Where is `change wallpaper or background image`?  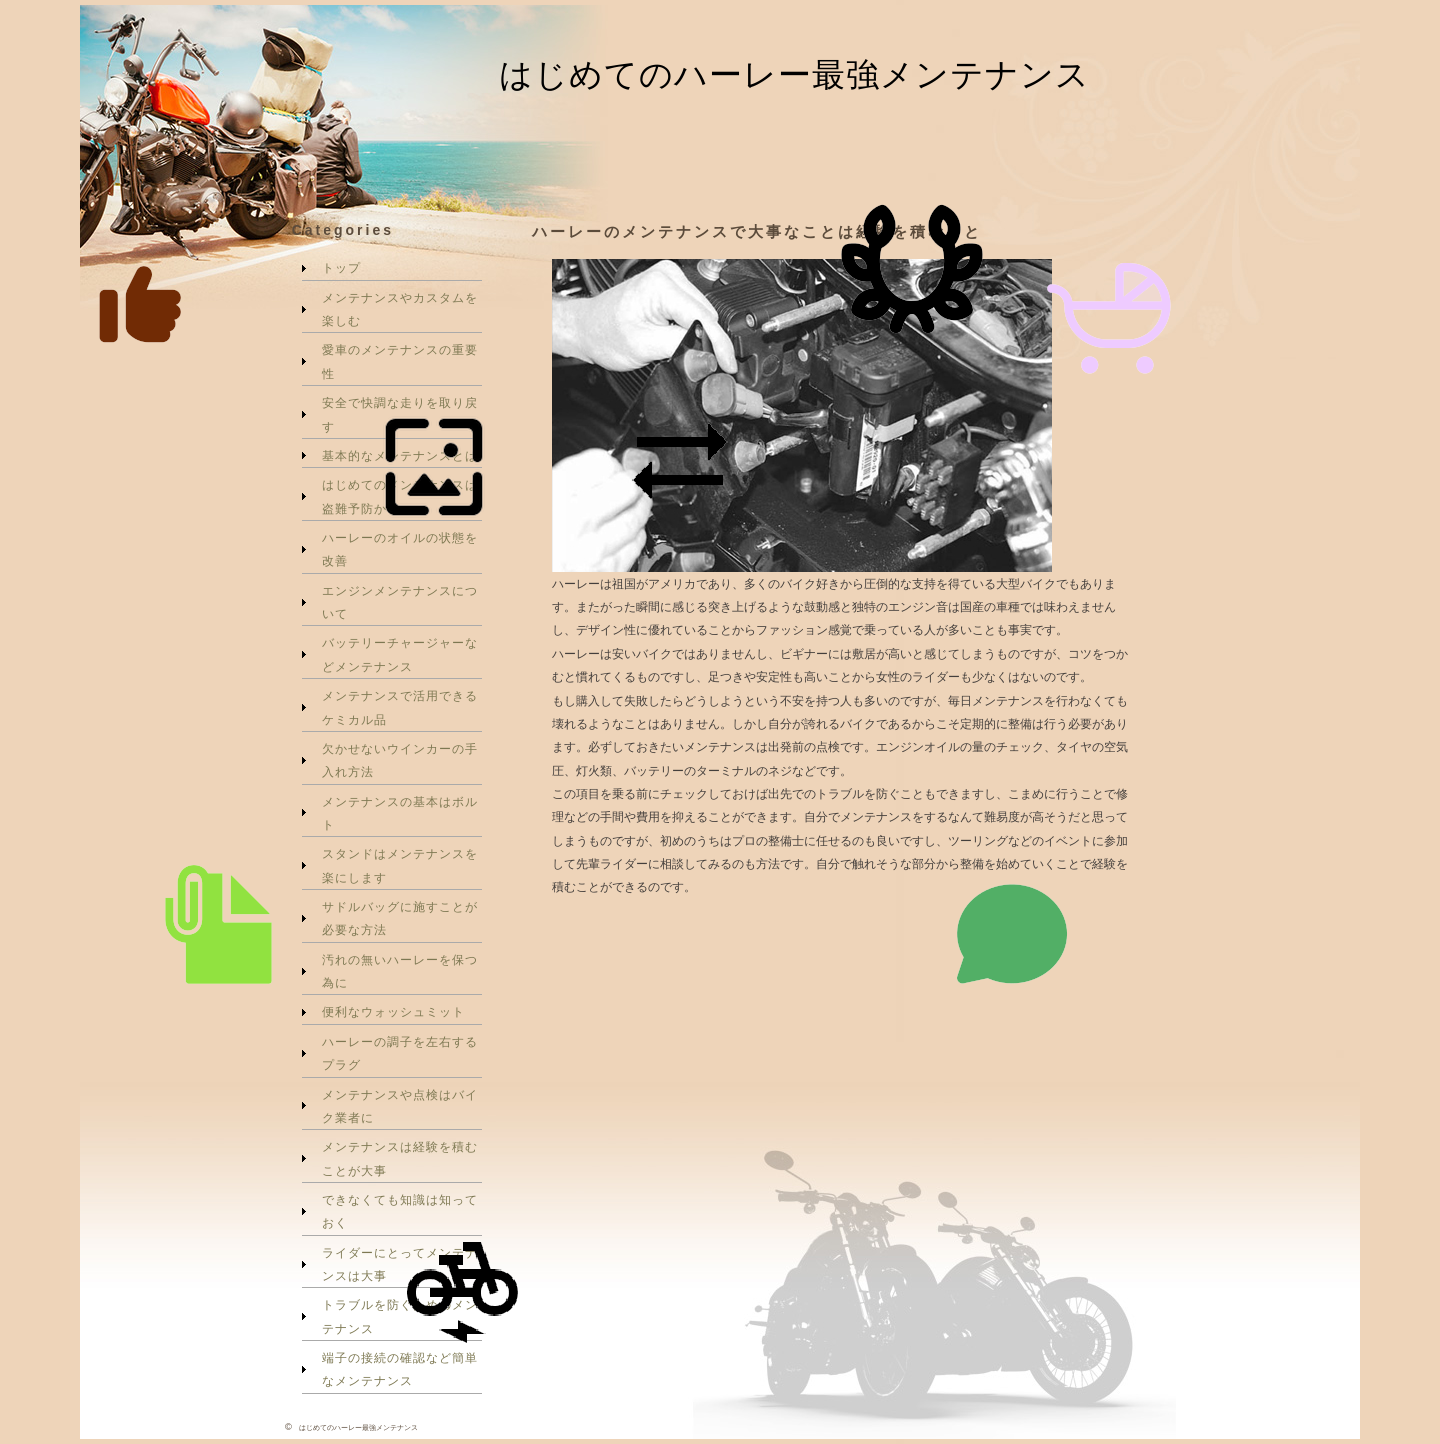
change wallpaper or background image is located at coordinates (434, 467).